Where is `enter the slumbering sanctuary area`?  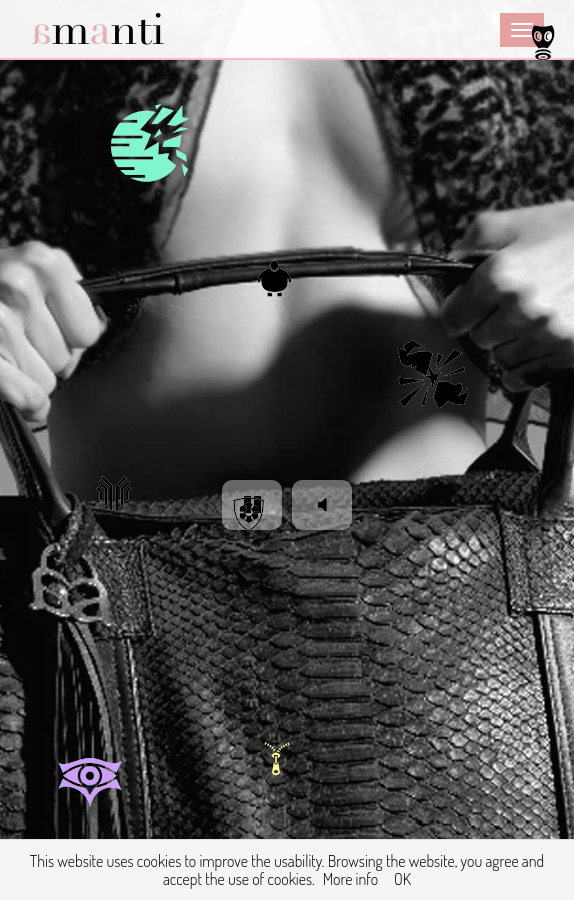
enter the slumbering sanctuary area is located at coordinates (114, 493).